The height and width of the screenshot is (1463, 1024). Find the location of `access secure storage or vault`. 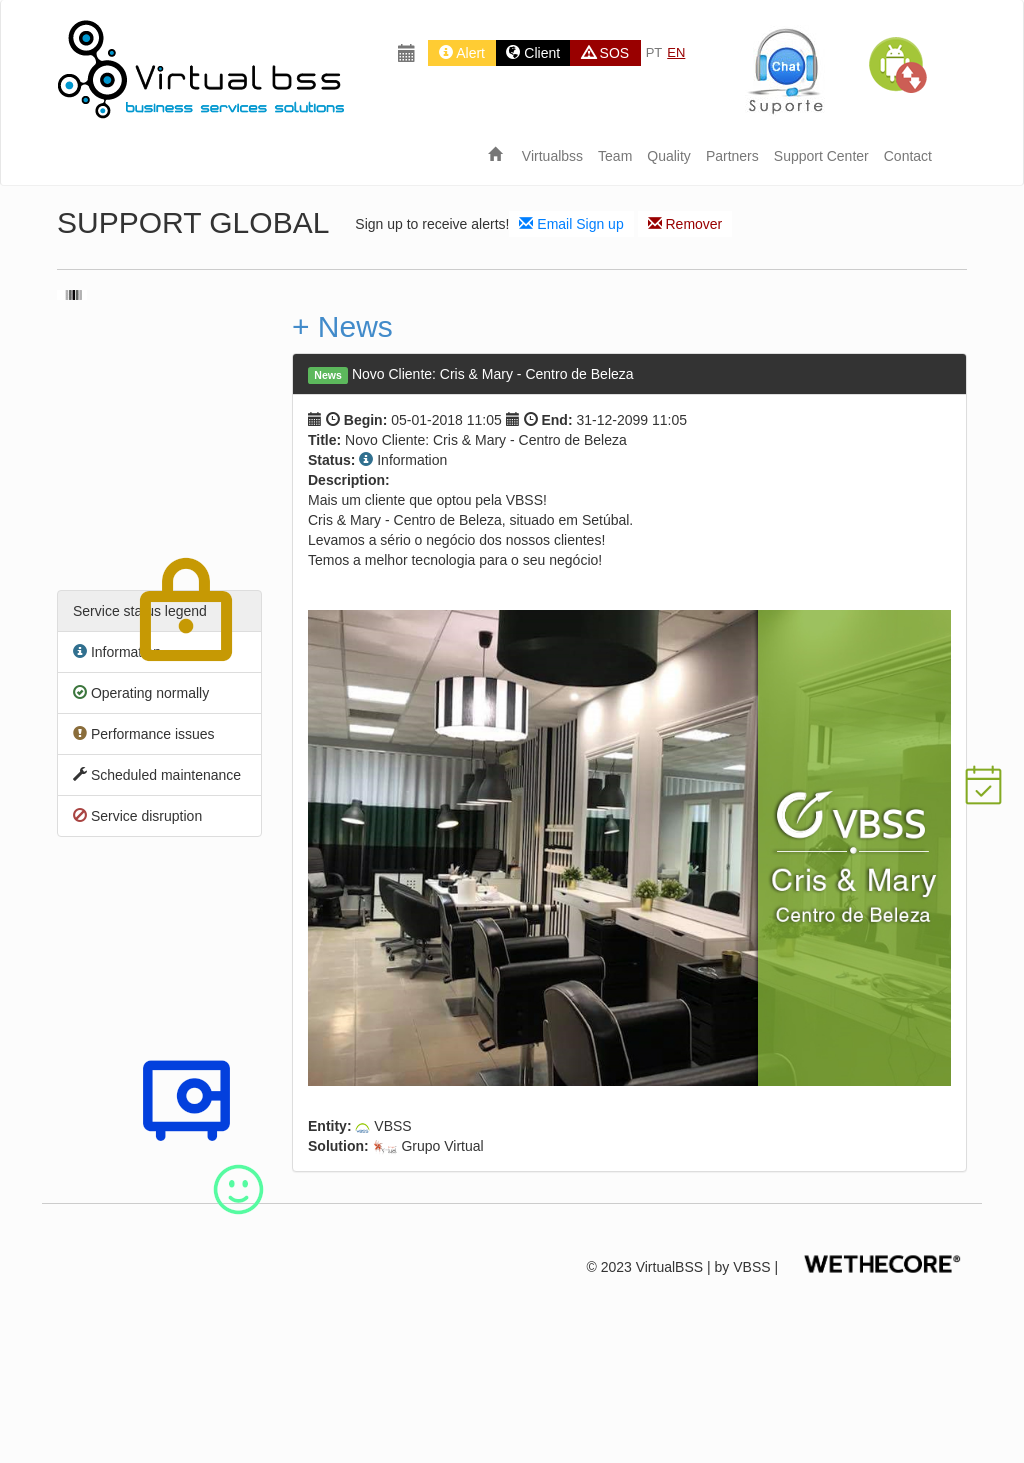

access secure storage or vault is located at coordinates (186, 1097).